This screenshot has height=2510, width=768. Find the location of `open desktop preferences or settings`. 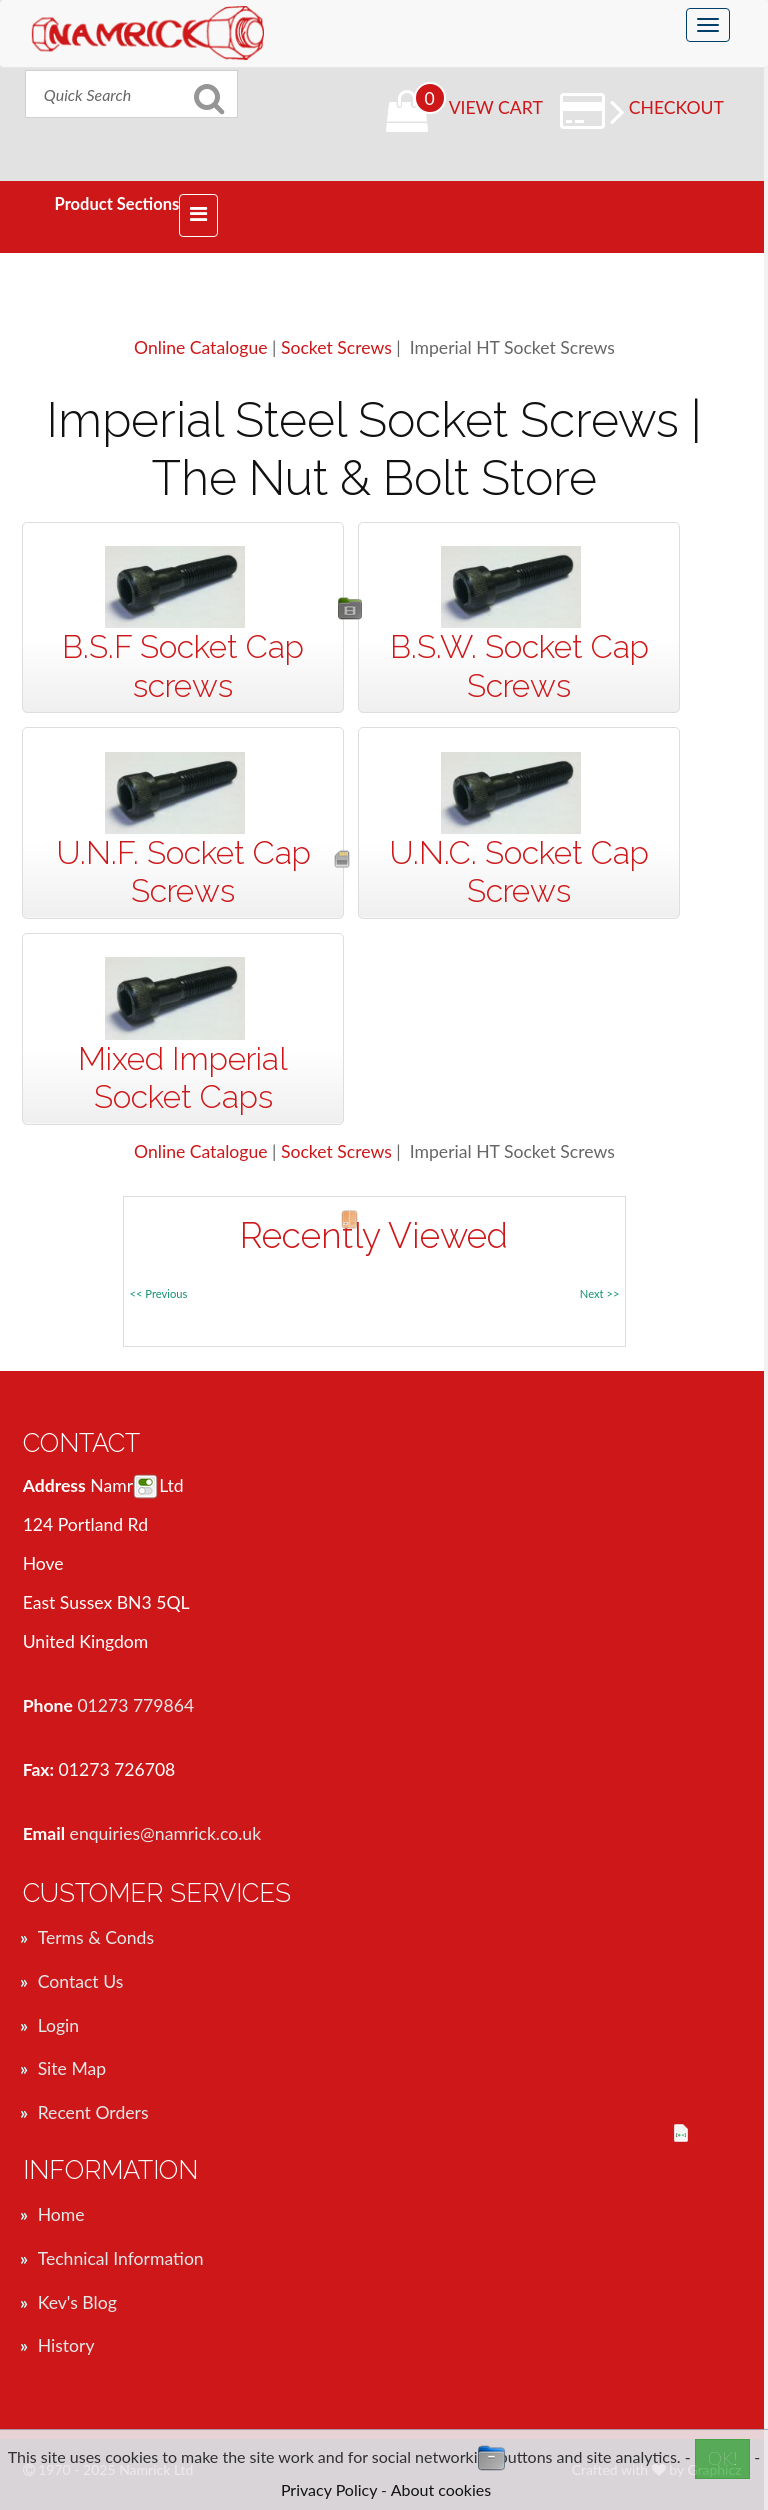

open desktop preferences or settings is located at coordinates (145, 1486).